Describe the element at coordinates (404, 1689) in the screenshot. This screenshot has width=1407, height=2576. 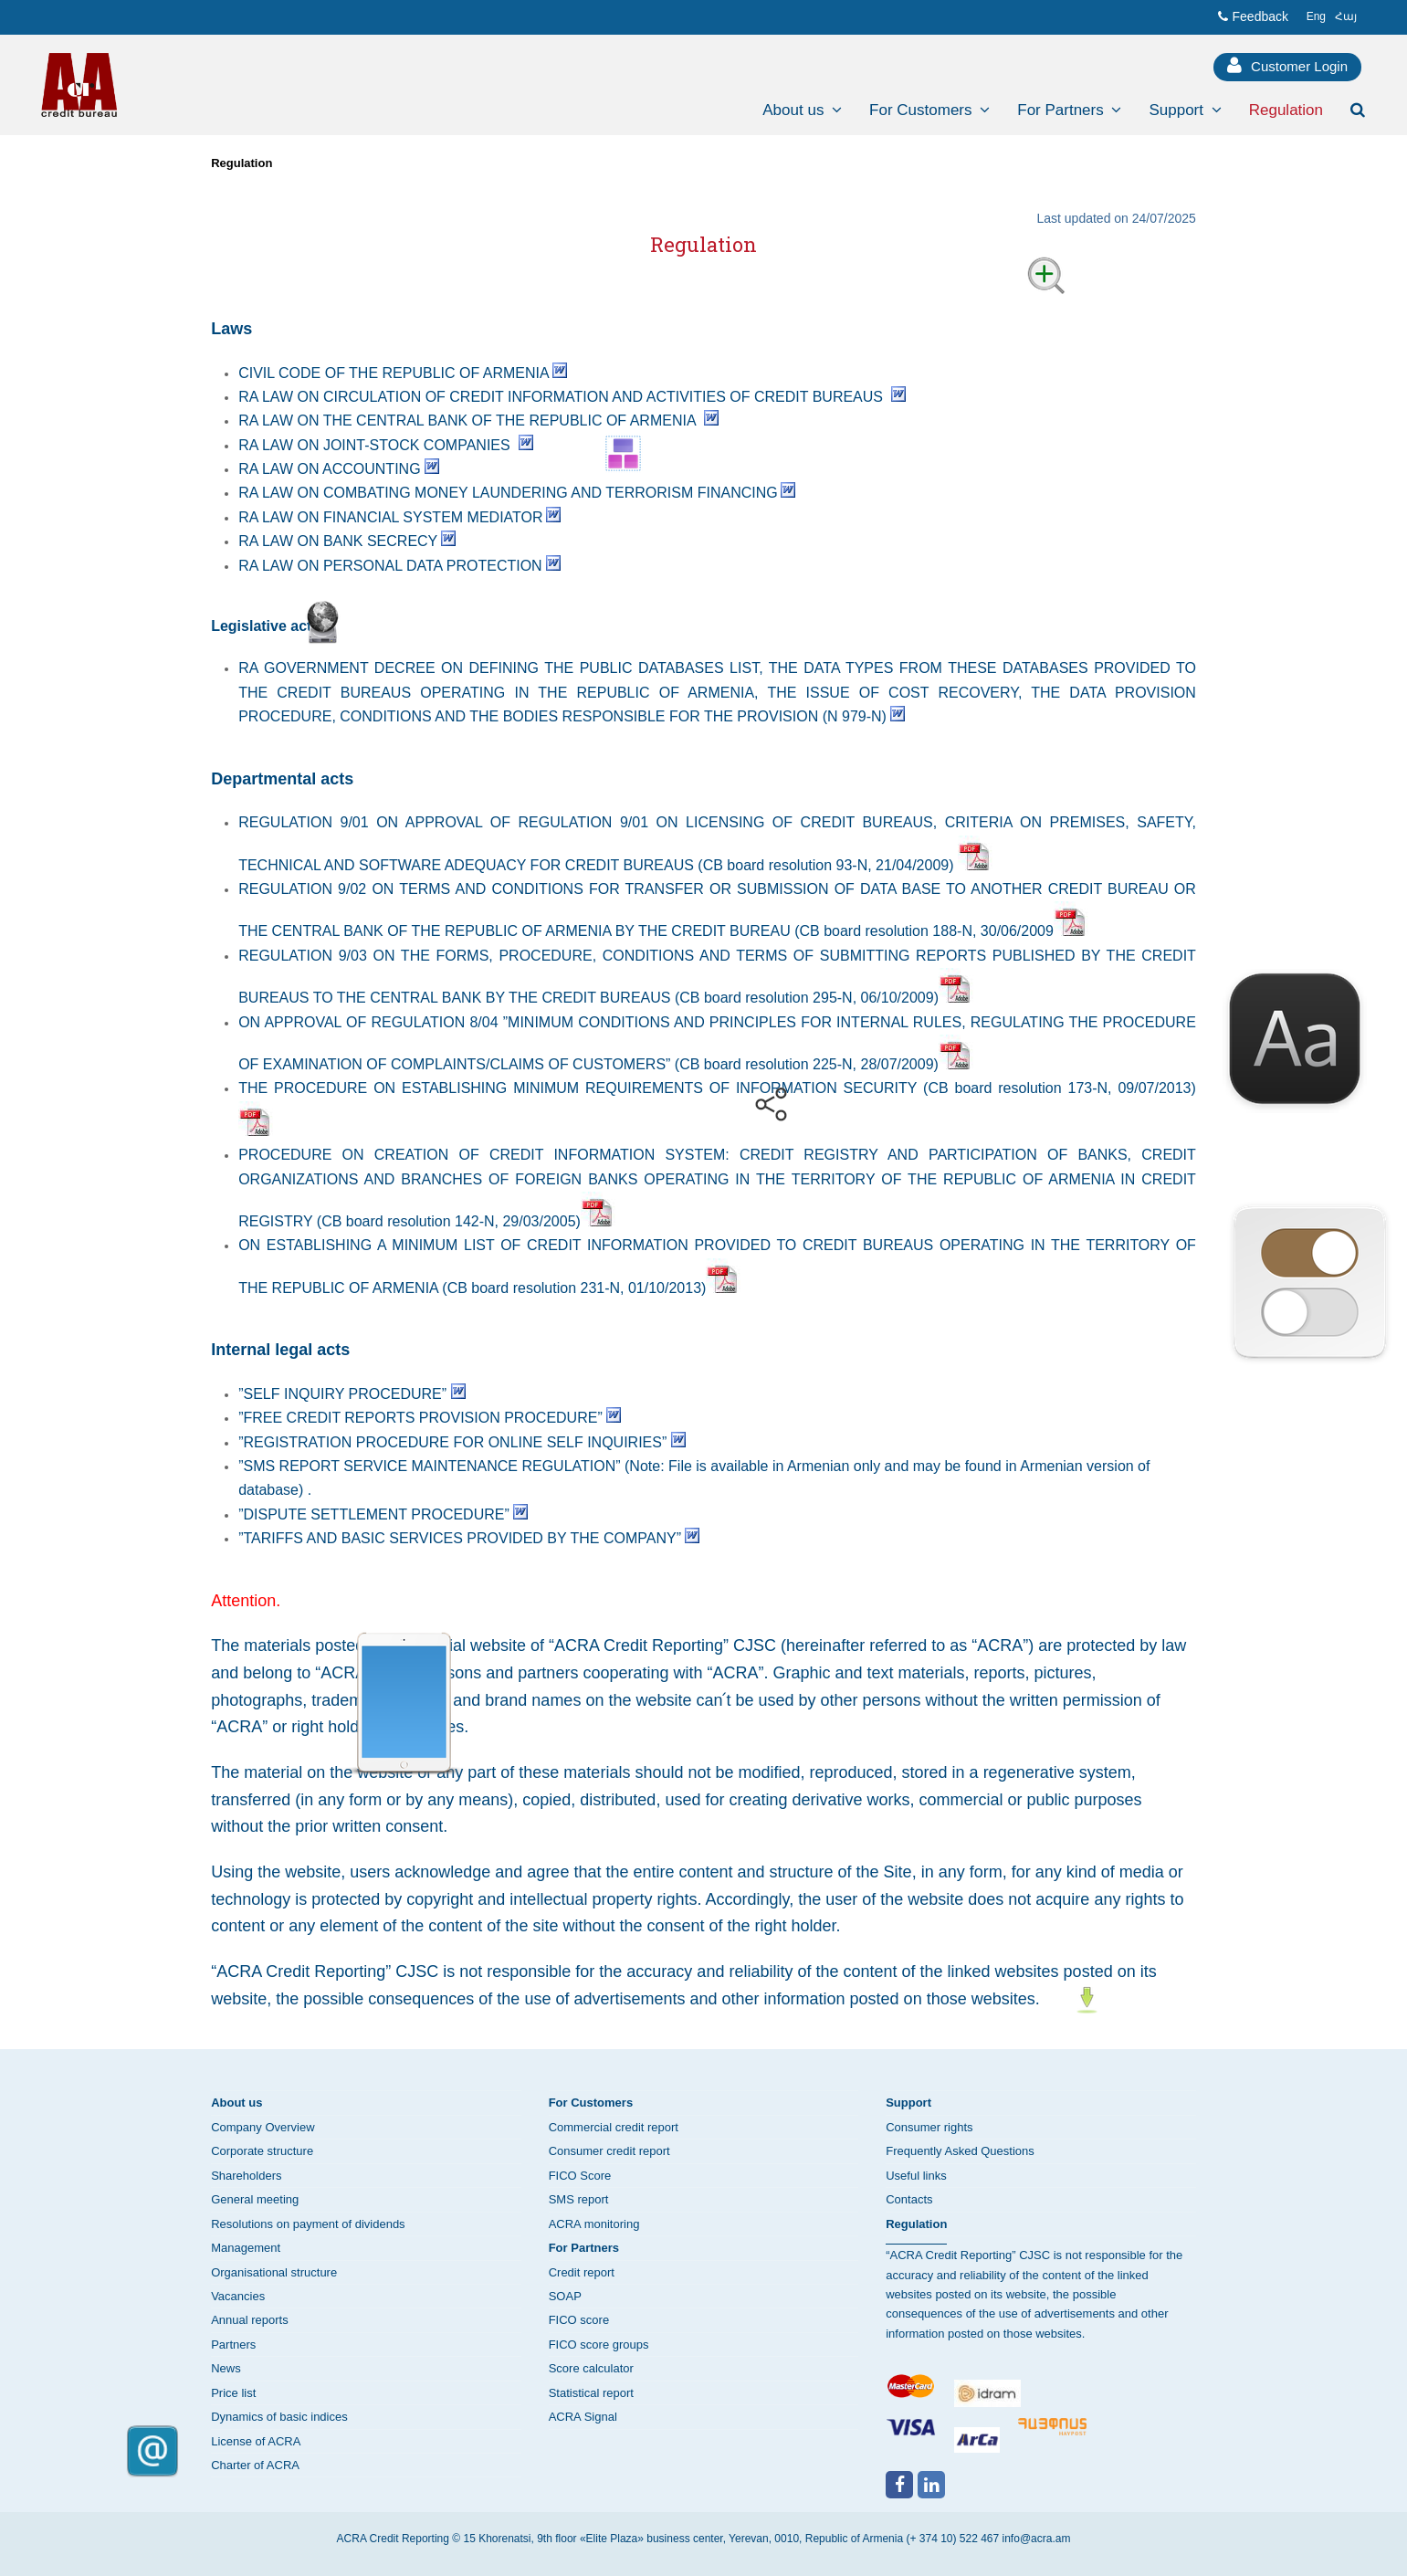
I see `iPad Mini 3 device with cellular connectivity` at that location.